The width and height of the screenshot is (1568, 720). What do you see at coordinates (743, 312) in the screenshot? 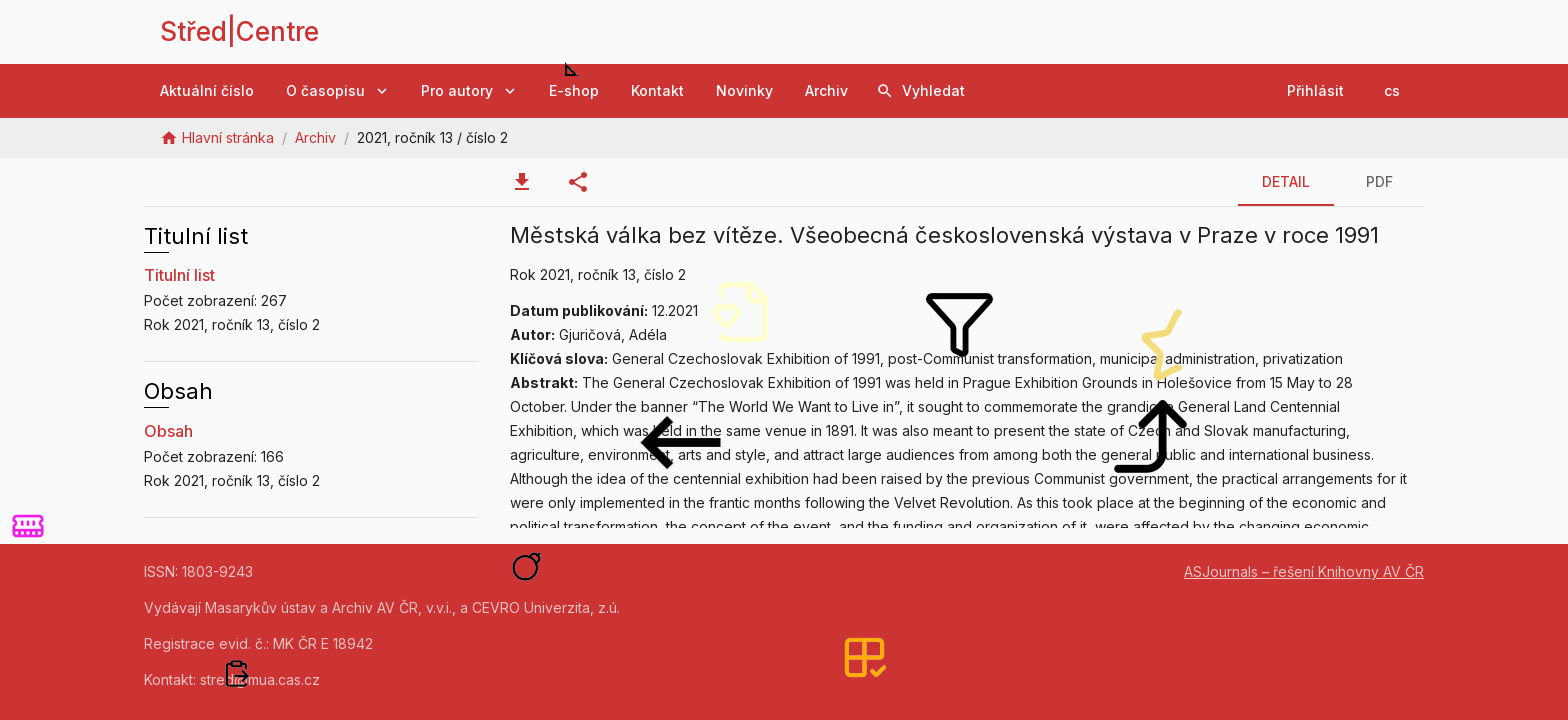
I see `add file to favorites` at bounding box center [743, 312].